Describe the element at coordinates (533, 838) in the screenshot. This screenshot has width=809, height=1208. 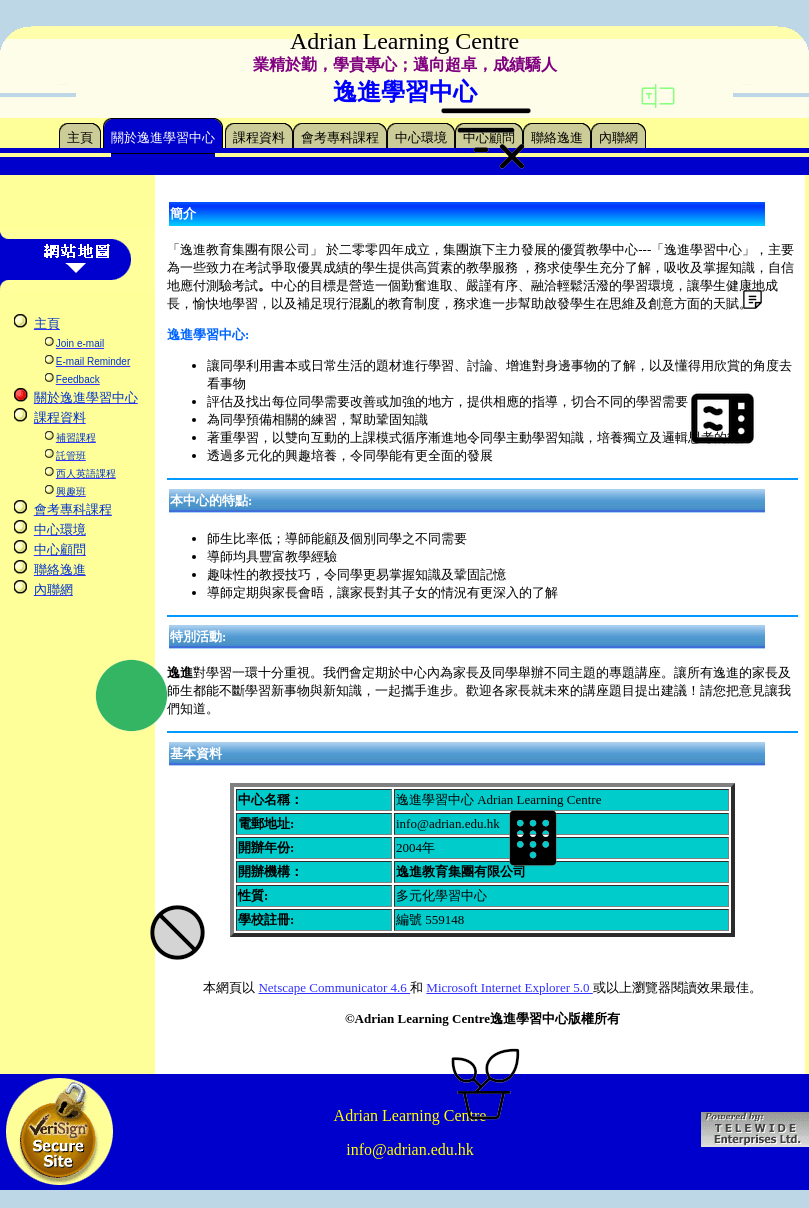
I see `open numeric keypad for input` at that location.